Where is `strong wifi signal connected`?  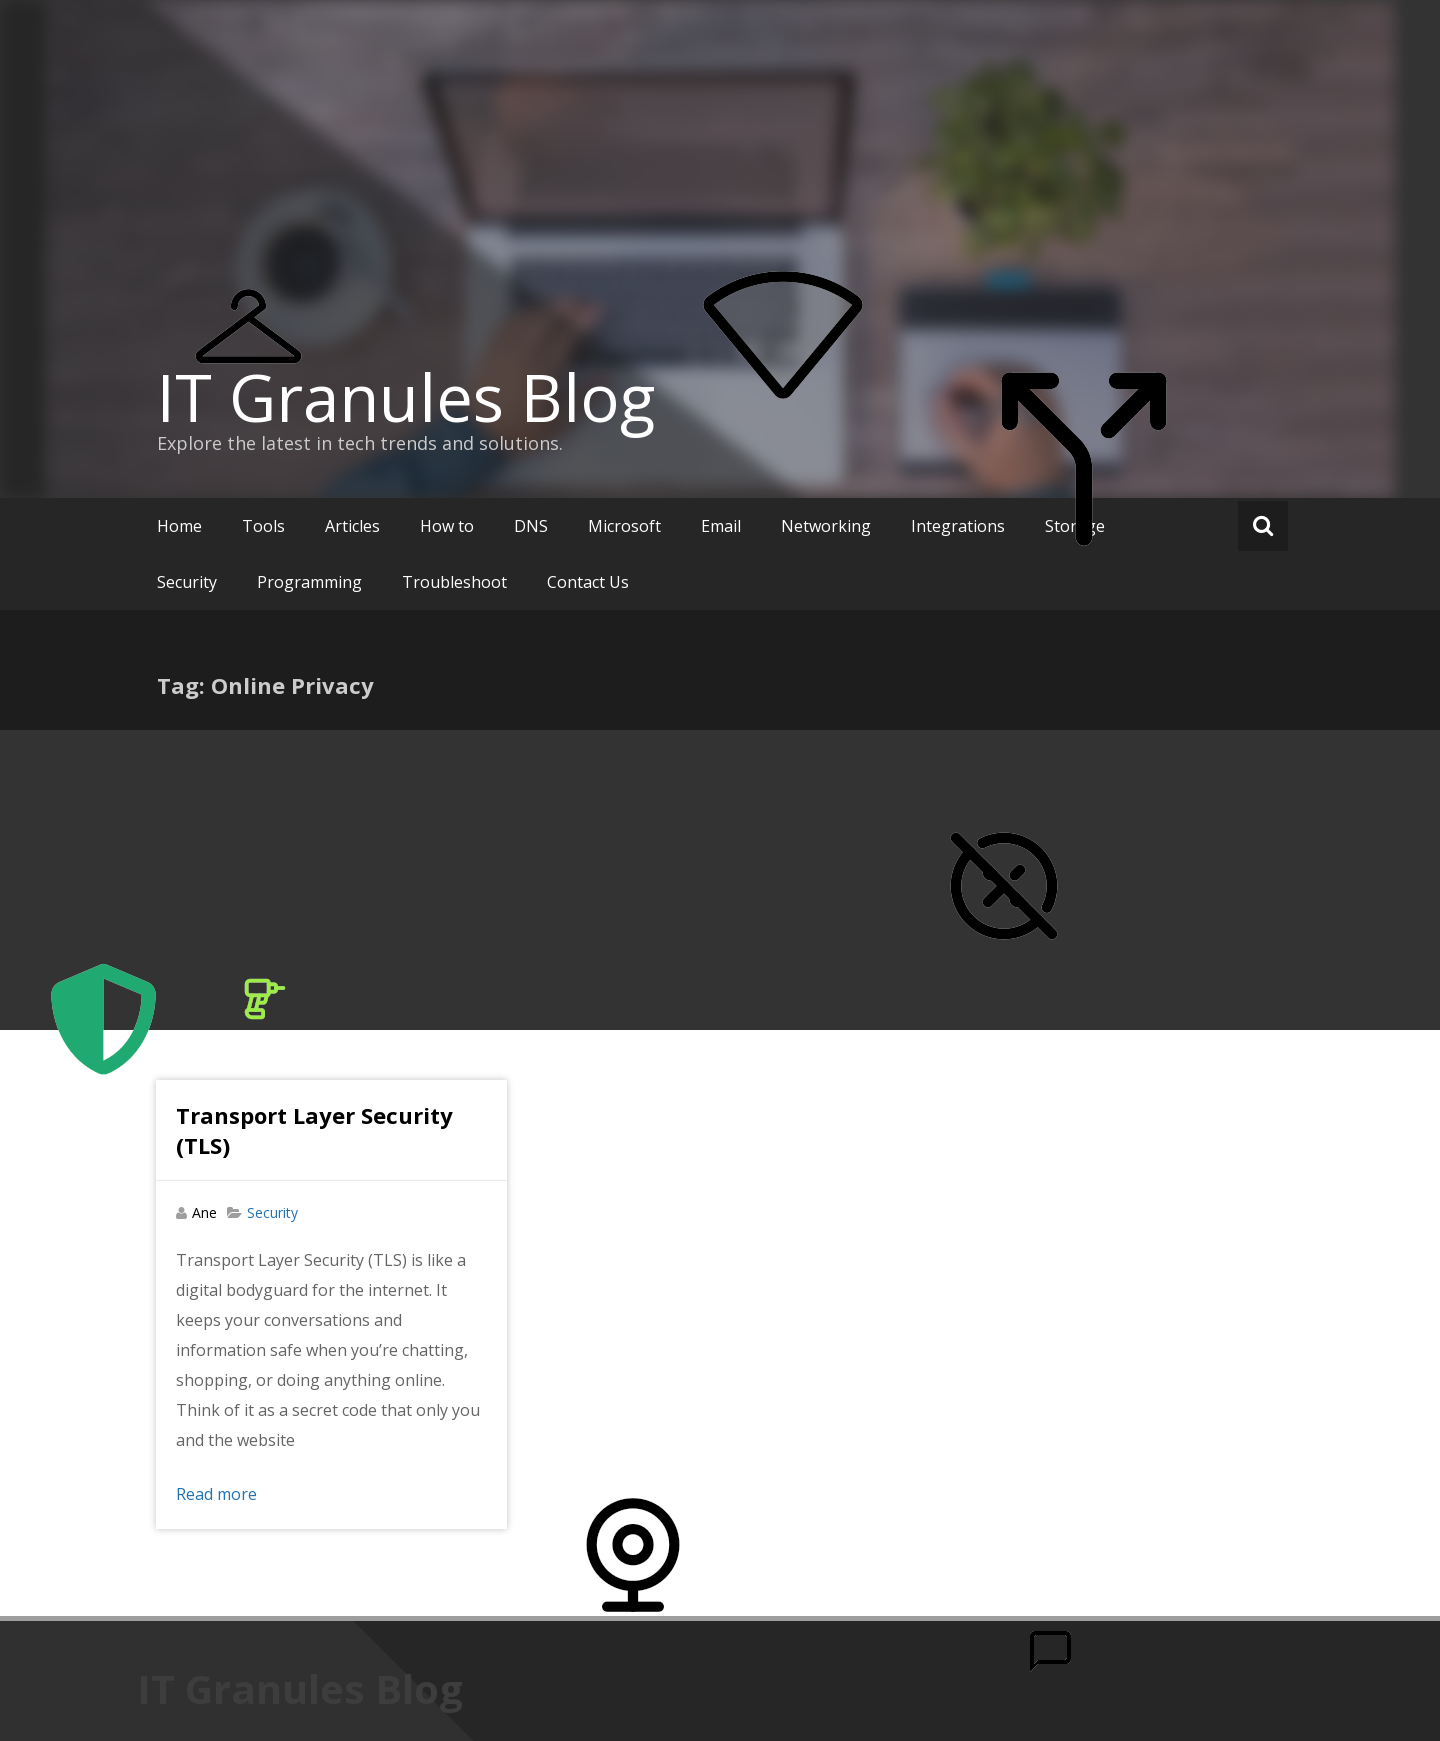
strong wifi signal connected is located at coordinates (783, 335).